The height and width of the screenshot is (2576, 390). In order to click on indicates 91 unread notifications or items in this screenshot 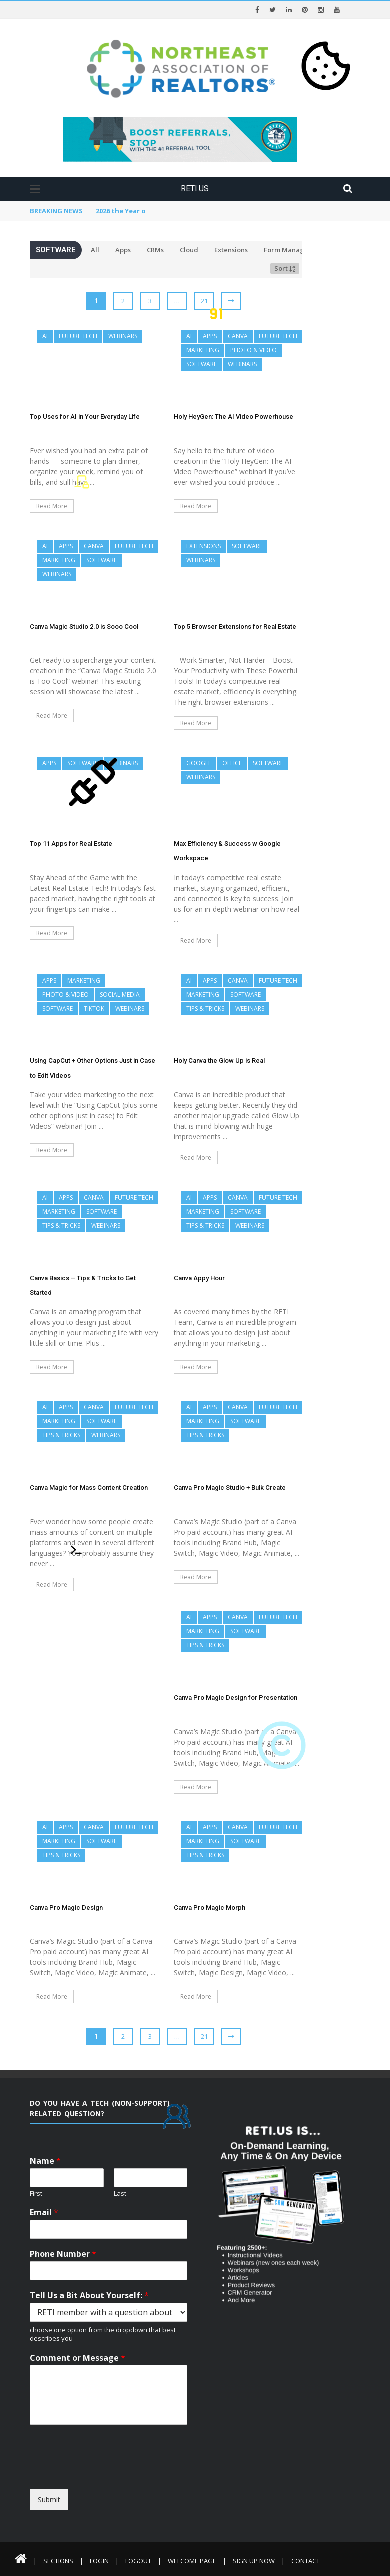, I will do `click(217, 314)`.